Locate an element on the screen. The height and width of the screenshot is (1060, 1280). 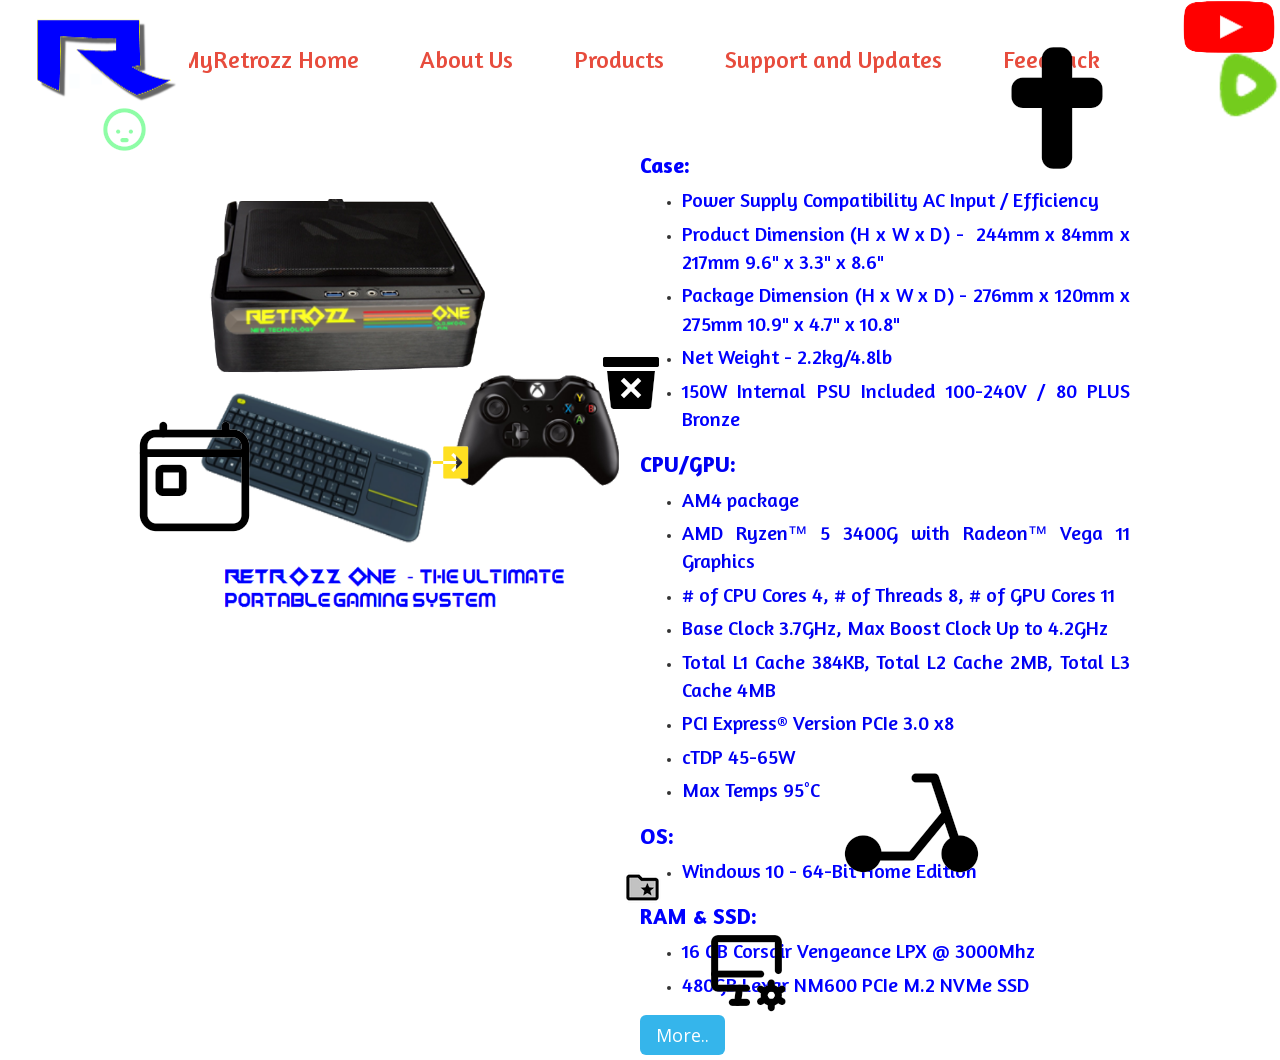
select scooter as transportation mode is located at coordinates (911, 828).